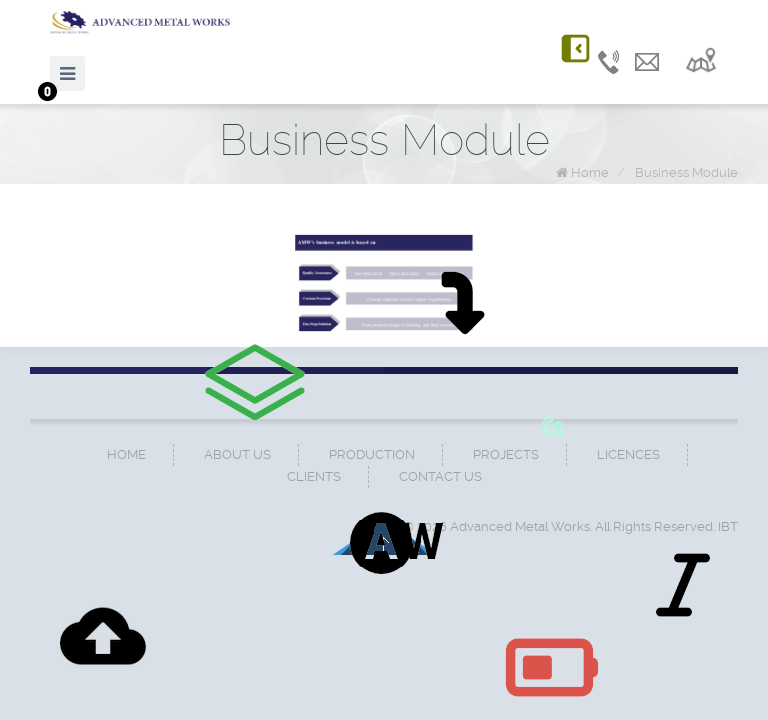 The width and height of the screenshot is (768, 720). Describe the element at coordinates (683, 585) in the screenshot. I see `apply italic formatting to selected text` at that location.